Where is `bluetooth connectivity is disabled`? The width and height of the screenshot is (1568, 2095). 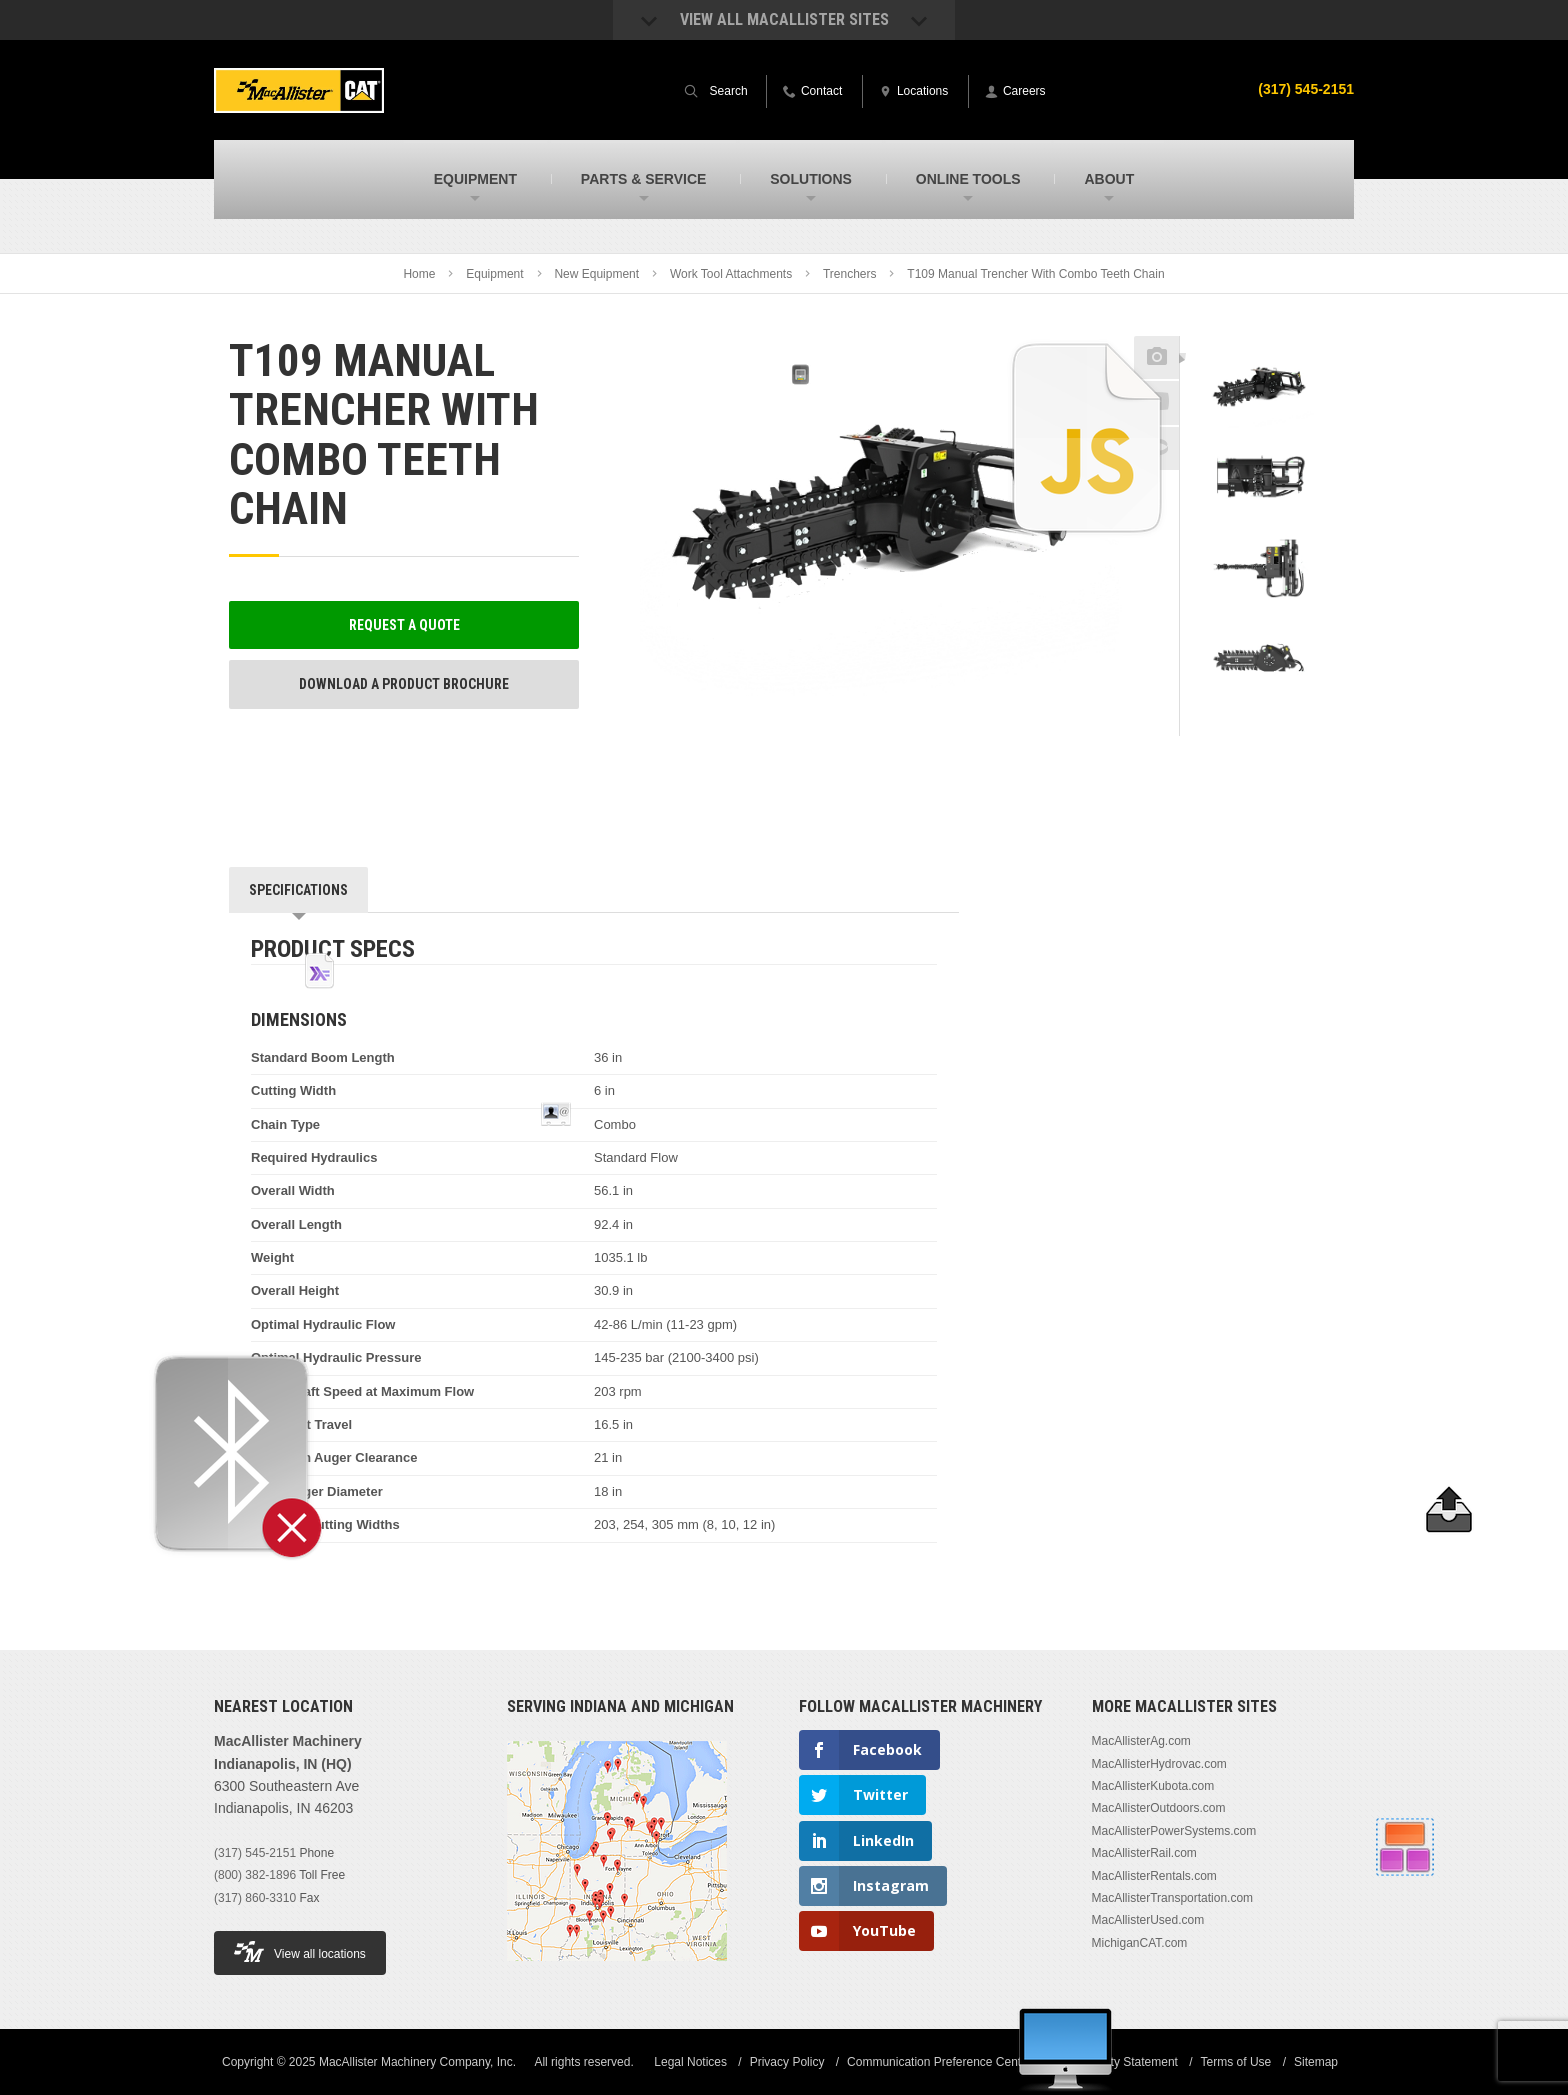 bluetooth connectivity is disabled is located at coordinates (231, 1453).